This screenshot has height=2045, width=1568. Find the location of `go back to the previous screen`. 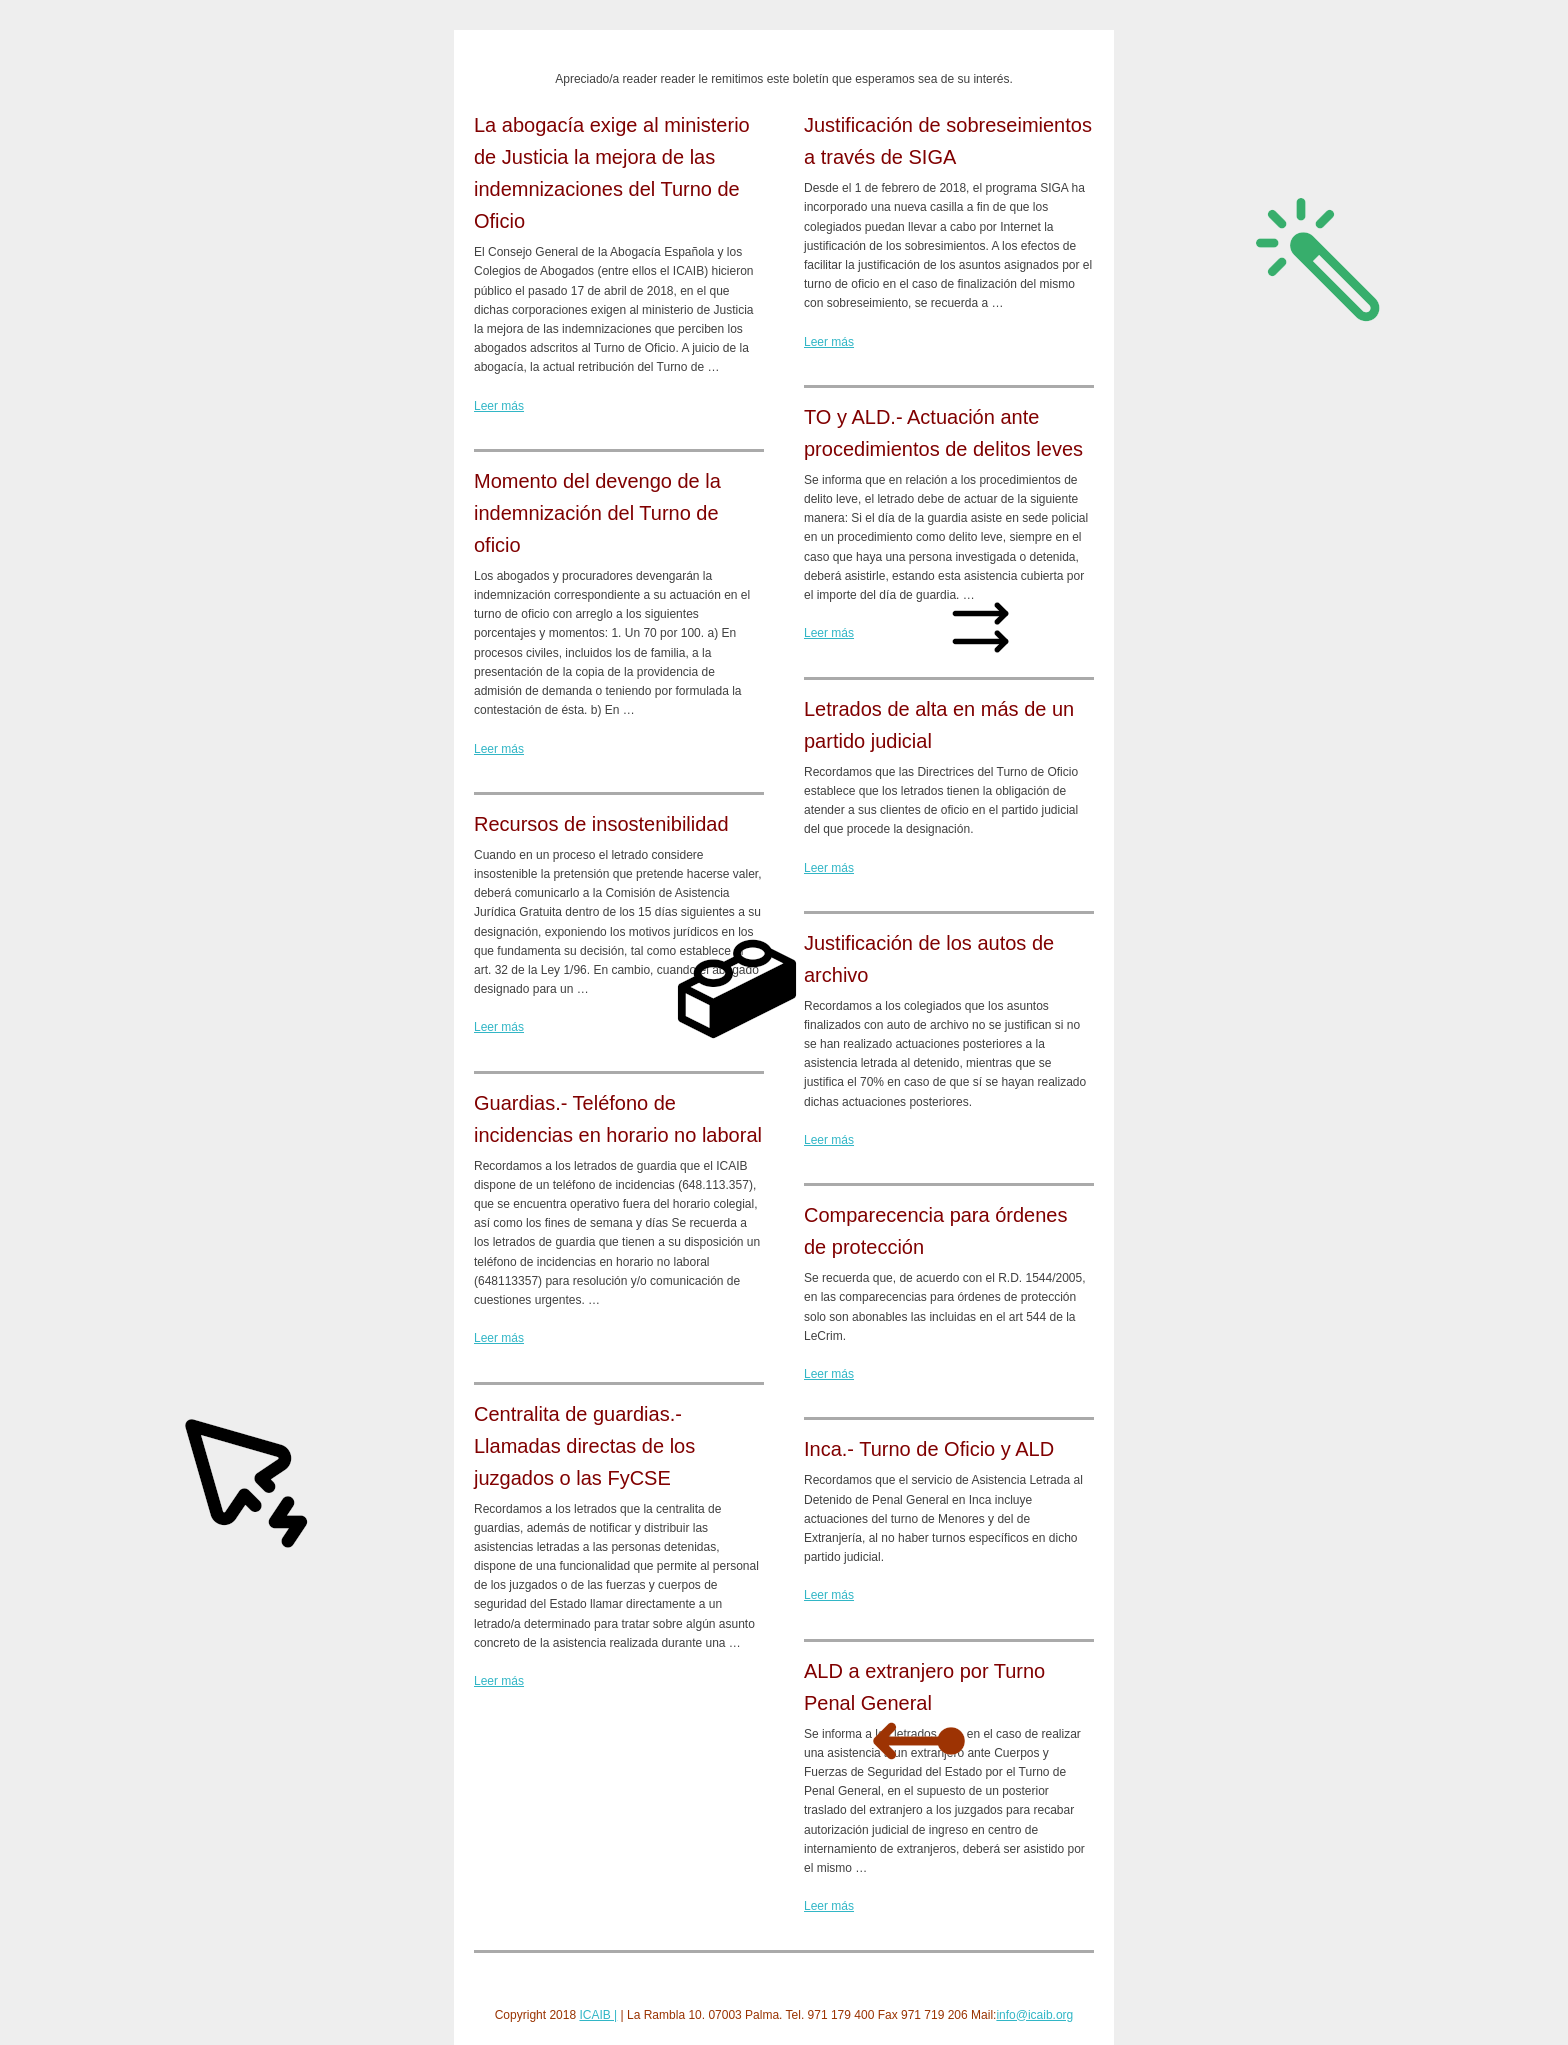

go back to the previous screen is located at coordinates (919, 1741).